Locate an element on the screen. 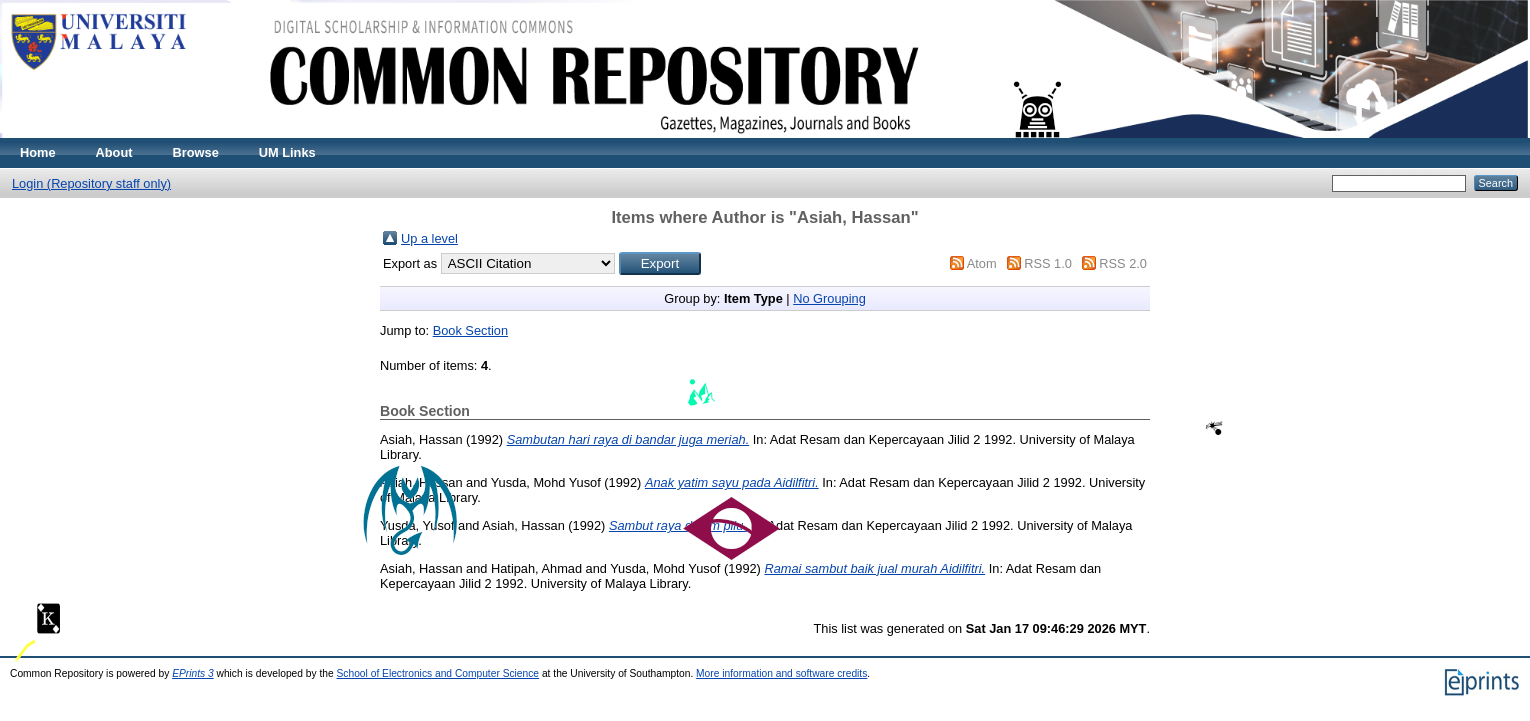 This screenshot has height=721, width=1530. king of diamonds playing card is located at coordinates (48, 618).